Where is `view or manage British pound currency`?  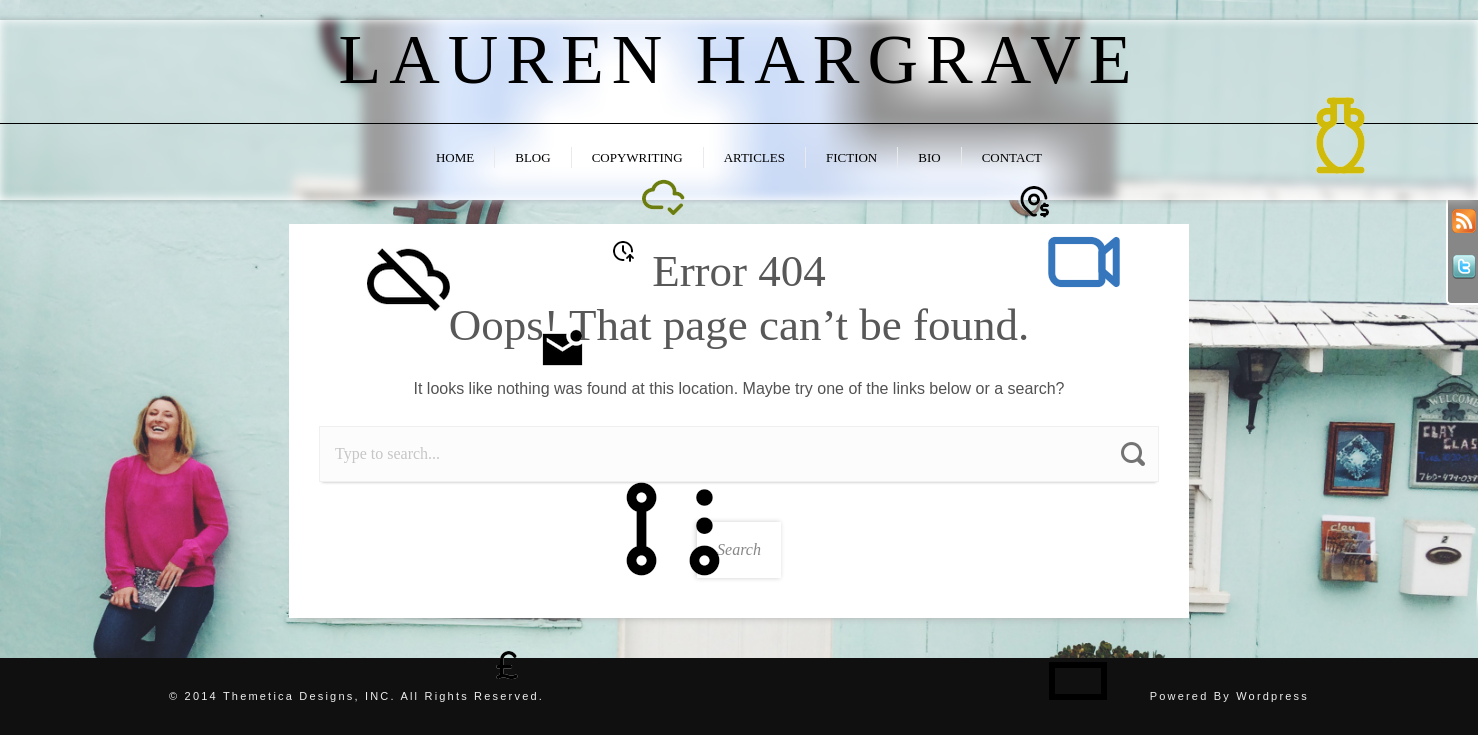
view or manage British pound currency is located at coordinates (507, 665).